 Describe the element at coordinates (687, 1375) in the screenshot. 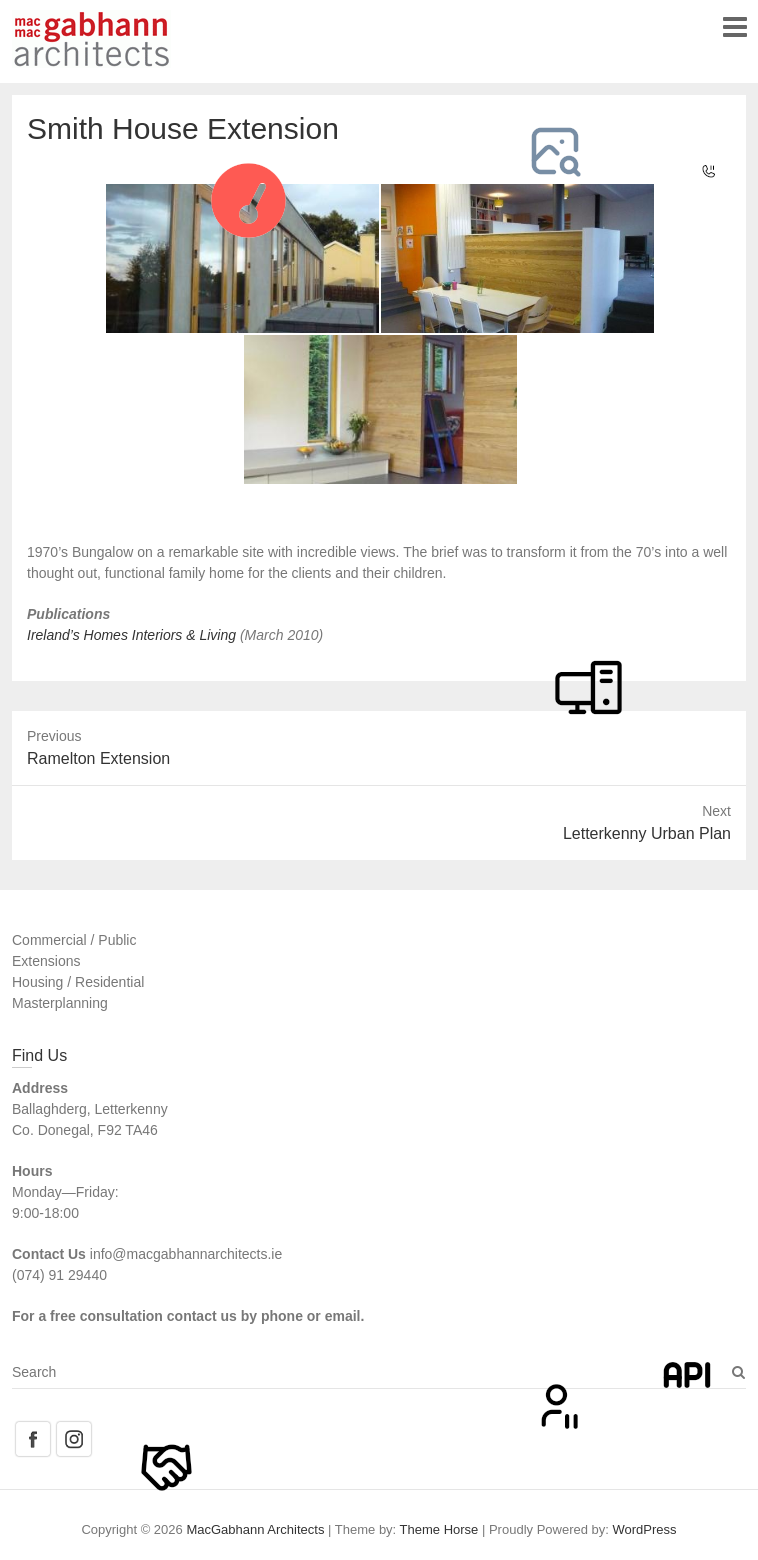

I see `access API settings or documentation` at that location.